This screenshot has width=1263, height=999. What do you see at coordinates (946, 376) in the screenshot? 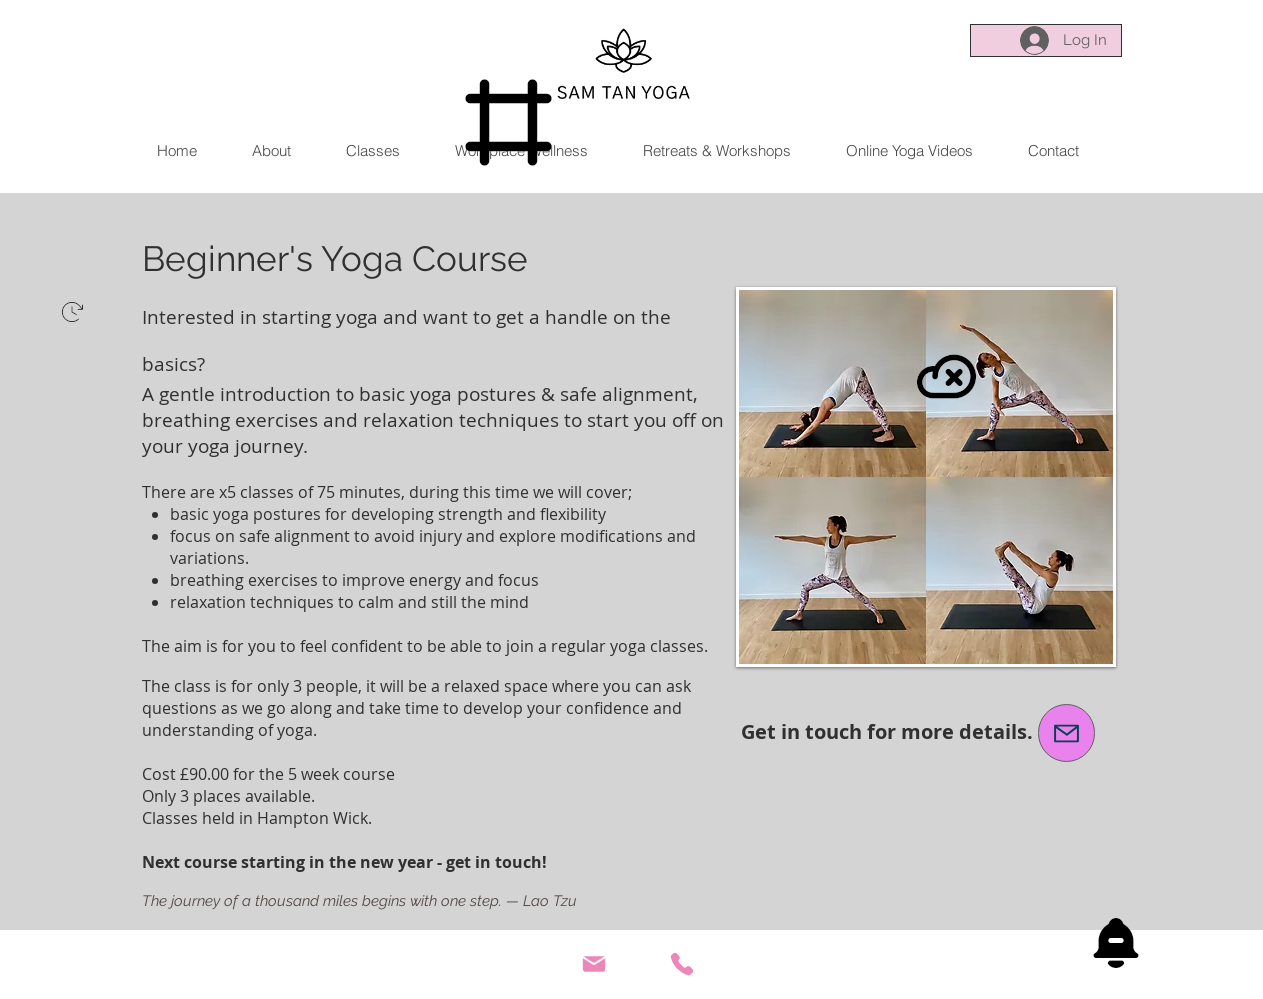
I see `disconnect from cloud storage` at bounding box center [946, 376].